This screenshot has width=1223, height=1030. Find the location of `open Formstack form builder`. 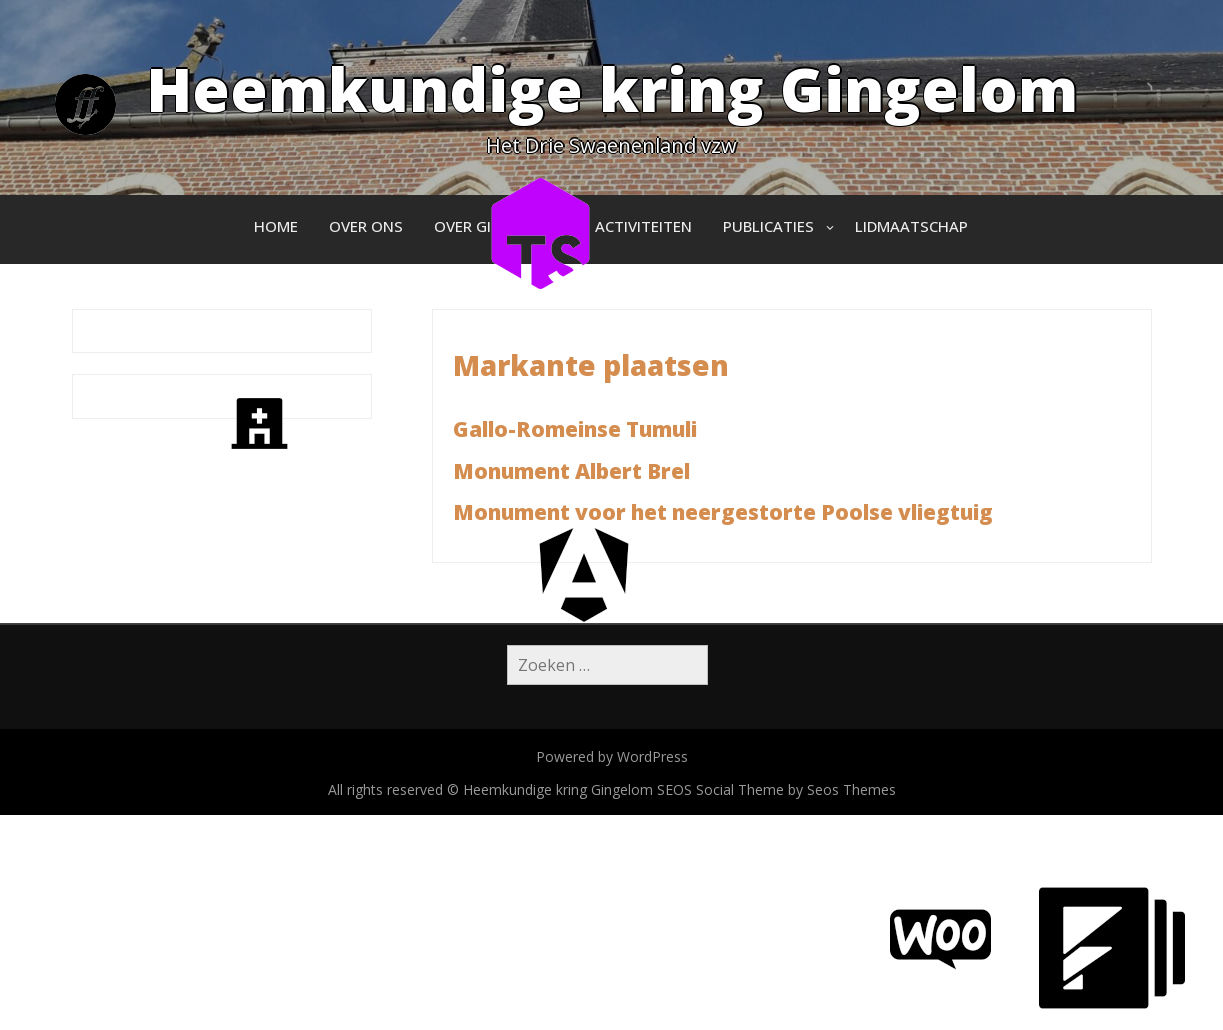

open Formstack form builder is located at coordinates (1112, 948).